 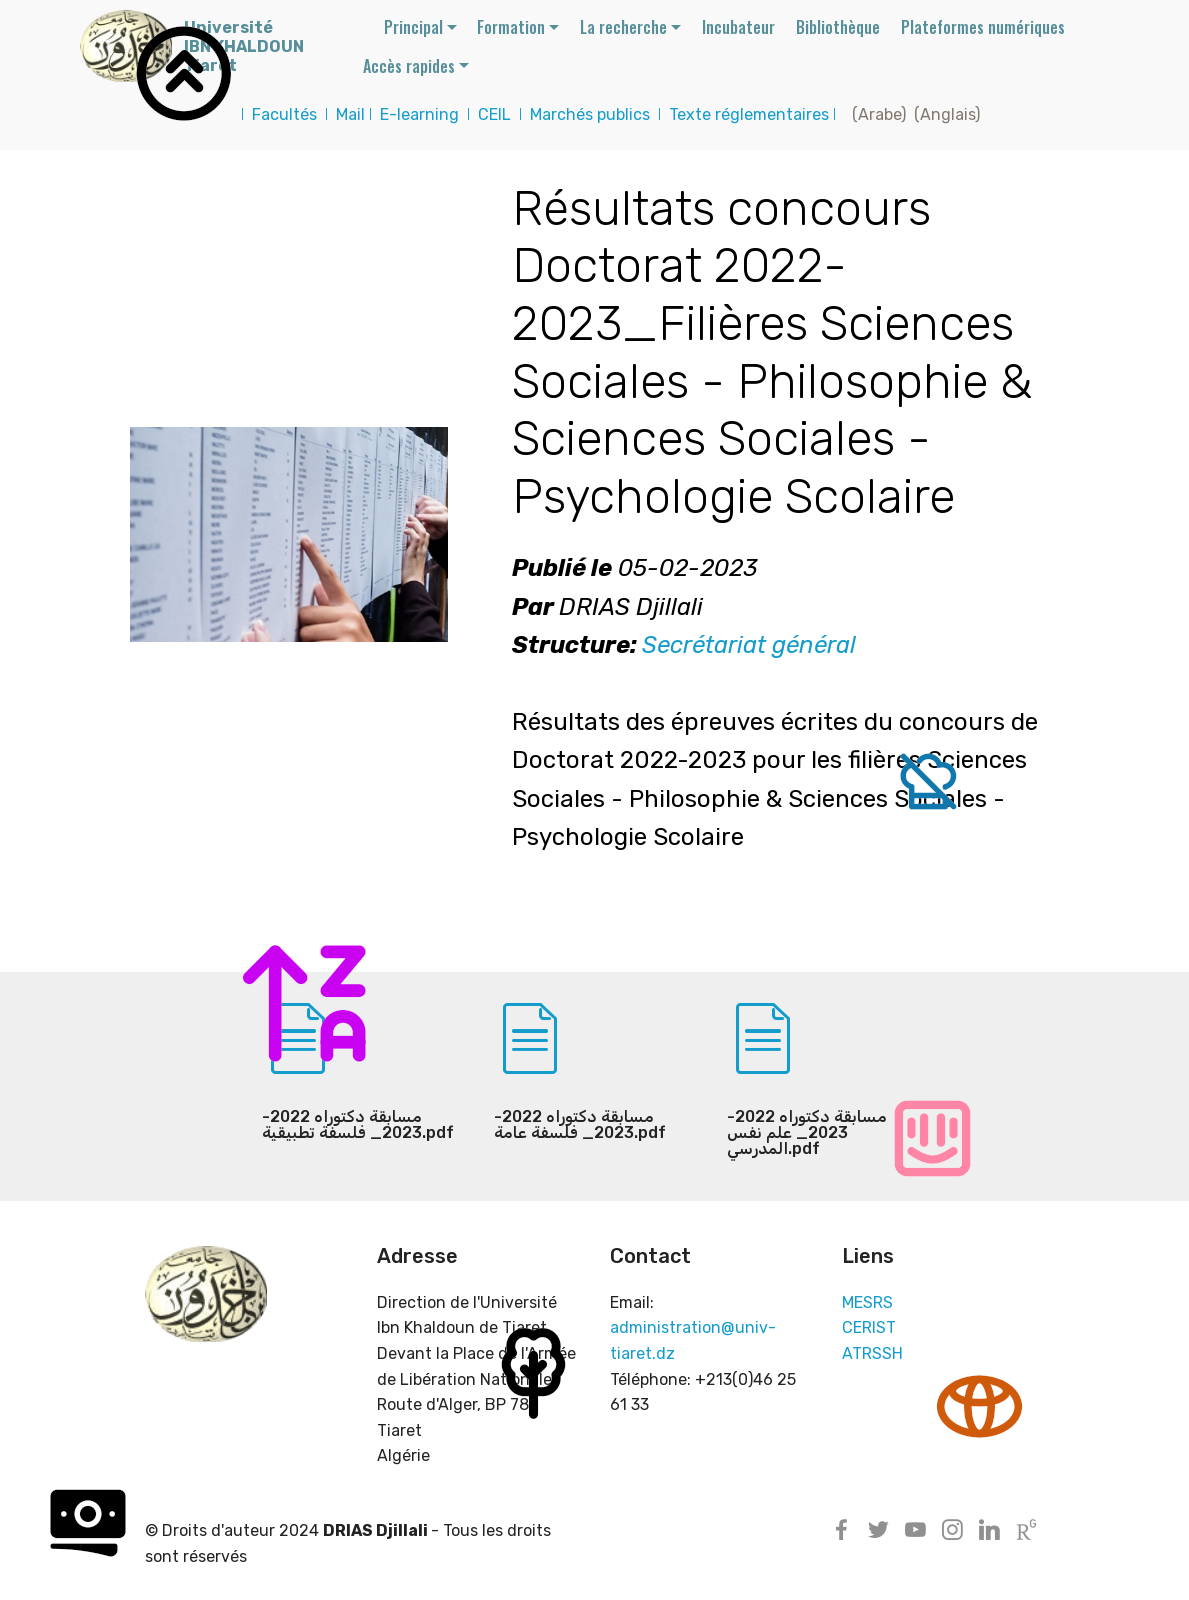 I want to click on scroll to top of page, so click(x=184, y=73).